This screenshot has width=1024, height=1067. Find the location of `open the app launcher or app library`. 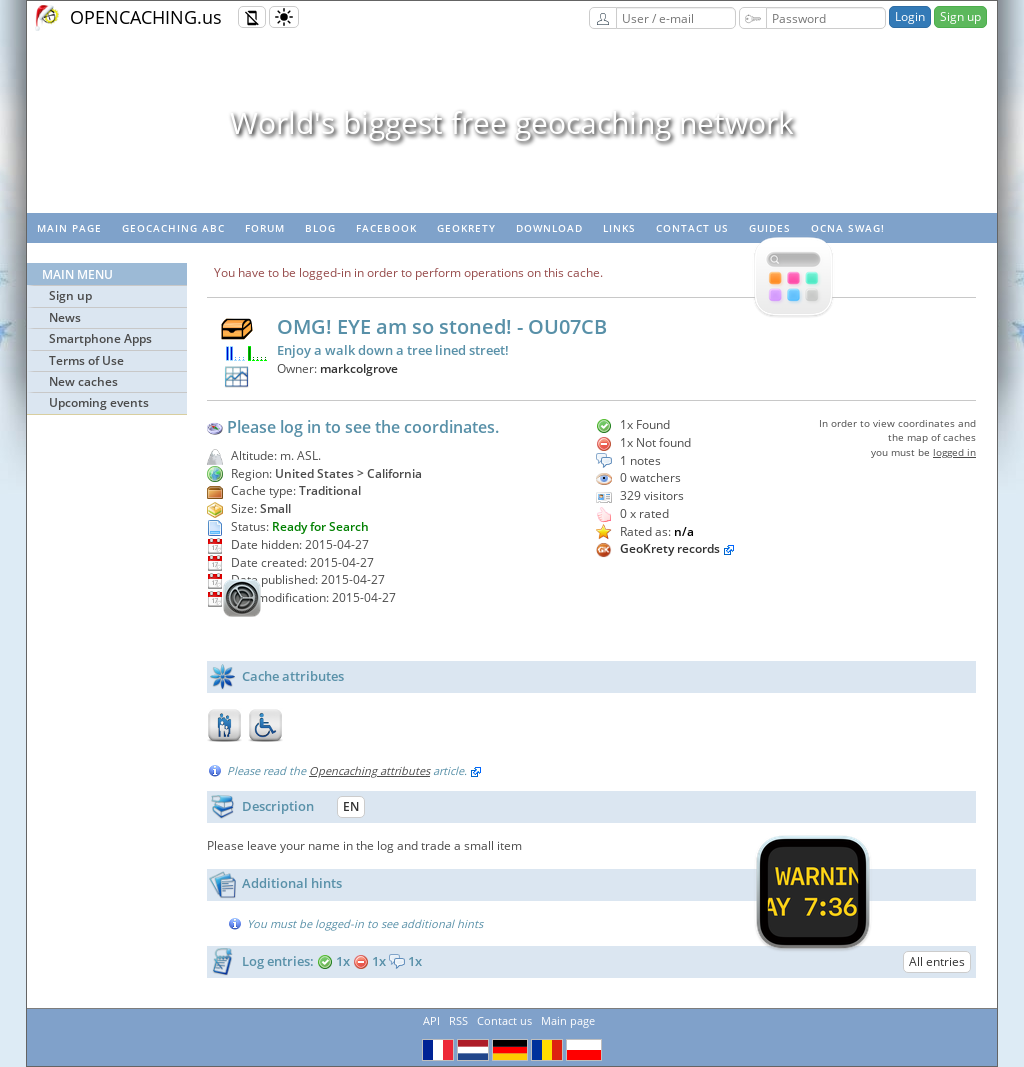

open the app launcher or app library is located at coordinates (793, 276).